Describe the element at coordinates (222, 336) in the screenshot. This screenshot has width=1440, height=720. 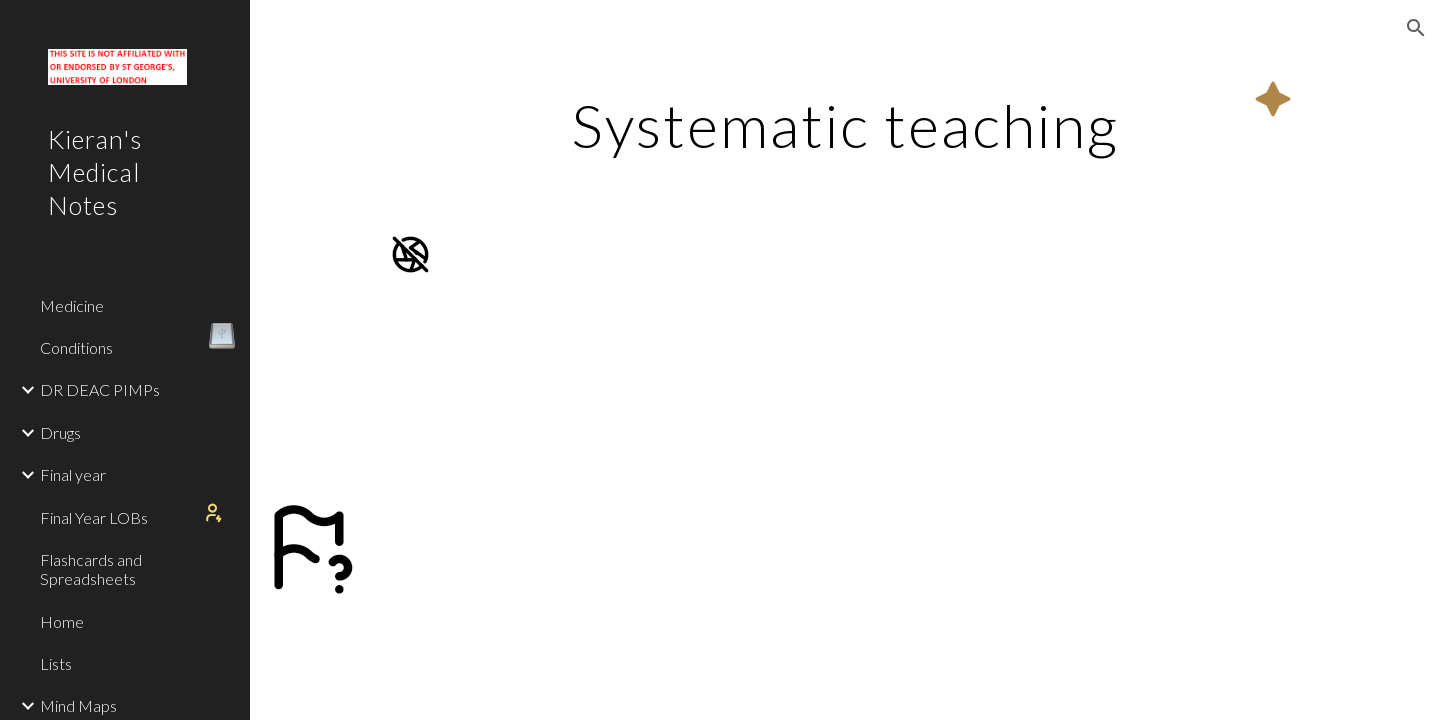
I see `access connected USB storage device` at that location.